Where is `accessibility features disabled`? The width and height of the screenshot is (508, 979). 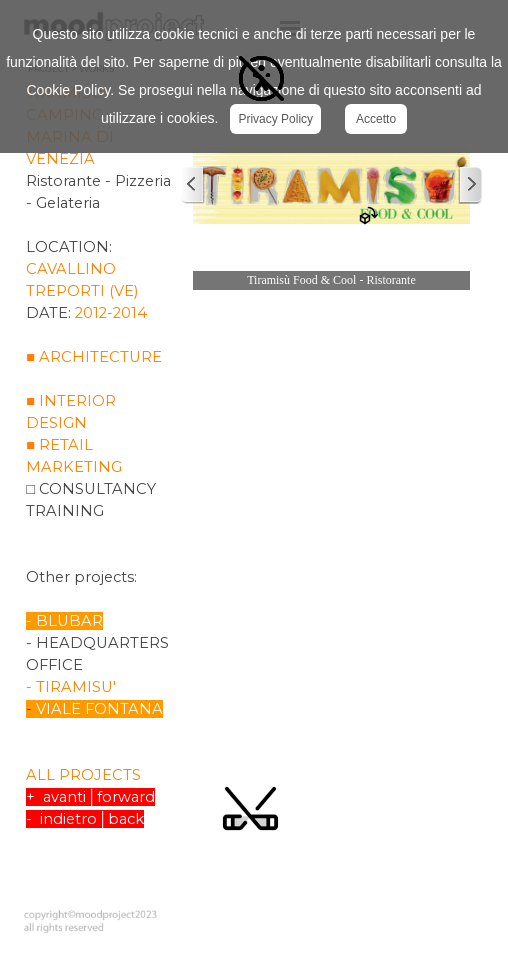
accessibility features disabled is located at coordinates (261, 78).